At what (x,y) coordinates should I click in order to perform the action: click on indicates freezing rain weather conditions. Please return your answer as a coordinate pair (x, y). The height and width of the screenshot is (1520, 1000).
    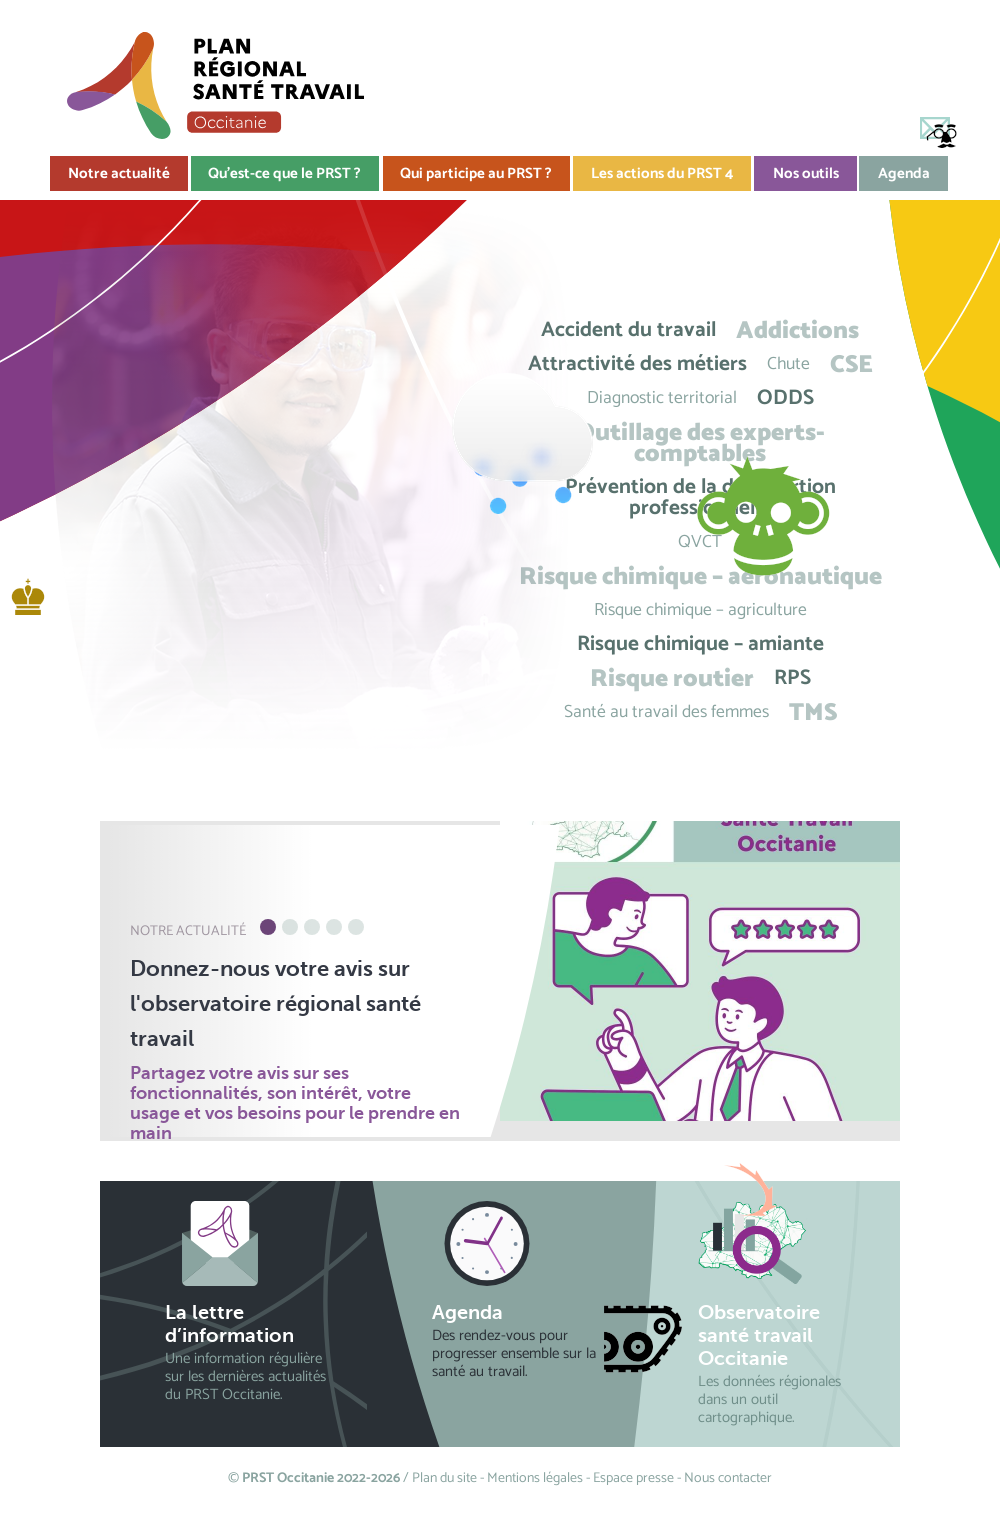
    Looking at the image, I should click on (522, 443).